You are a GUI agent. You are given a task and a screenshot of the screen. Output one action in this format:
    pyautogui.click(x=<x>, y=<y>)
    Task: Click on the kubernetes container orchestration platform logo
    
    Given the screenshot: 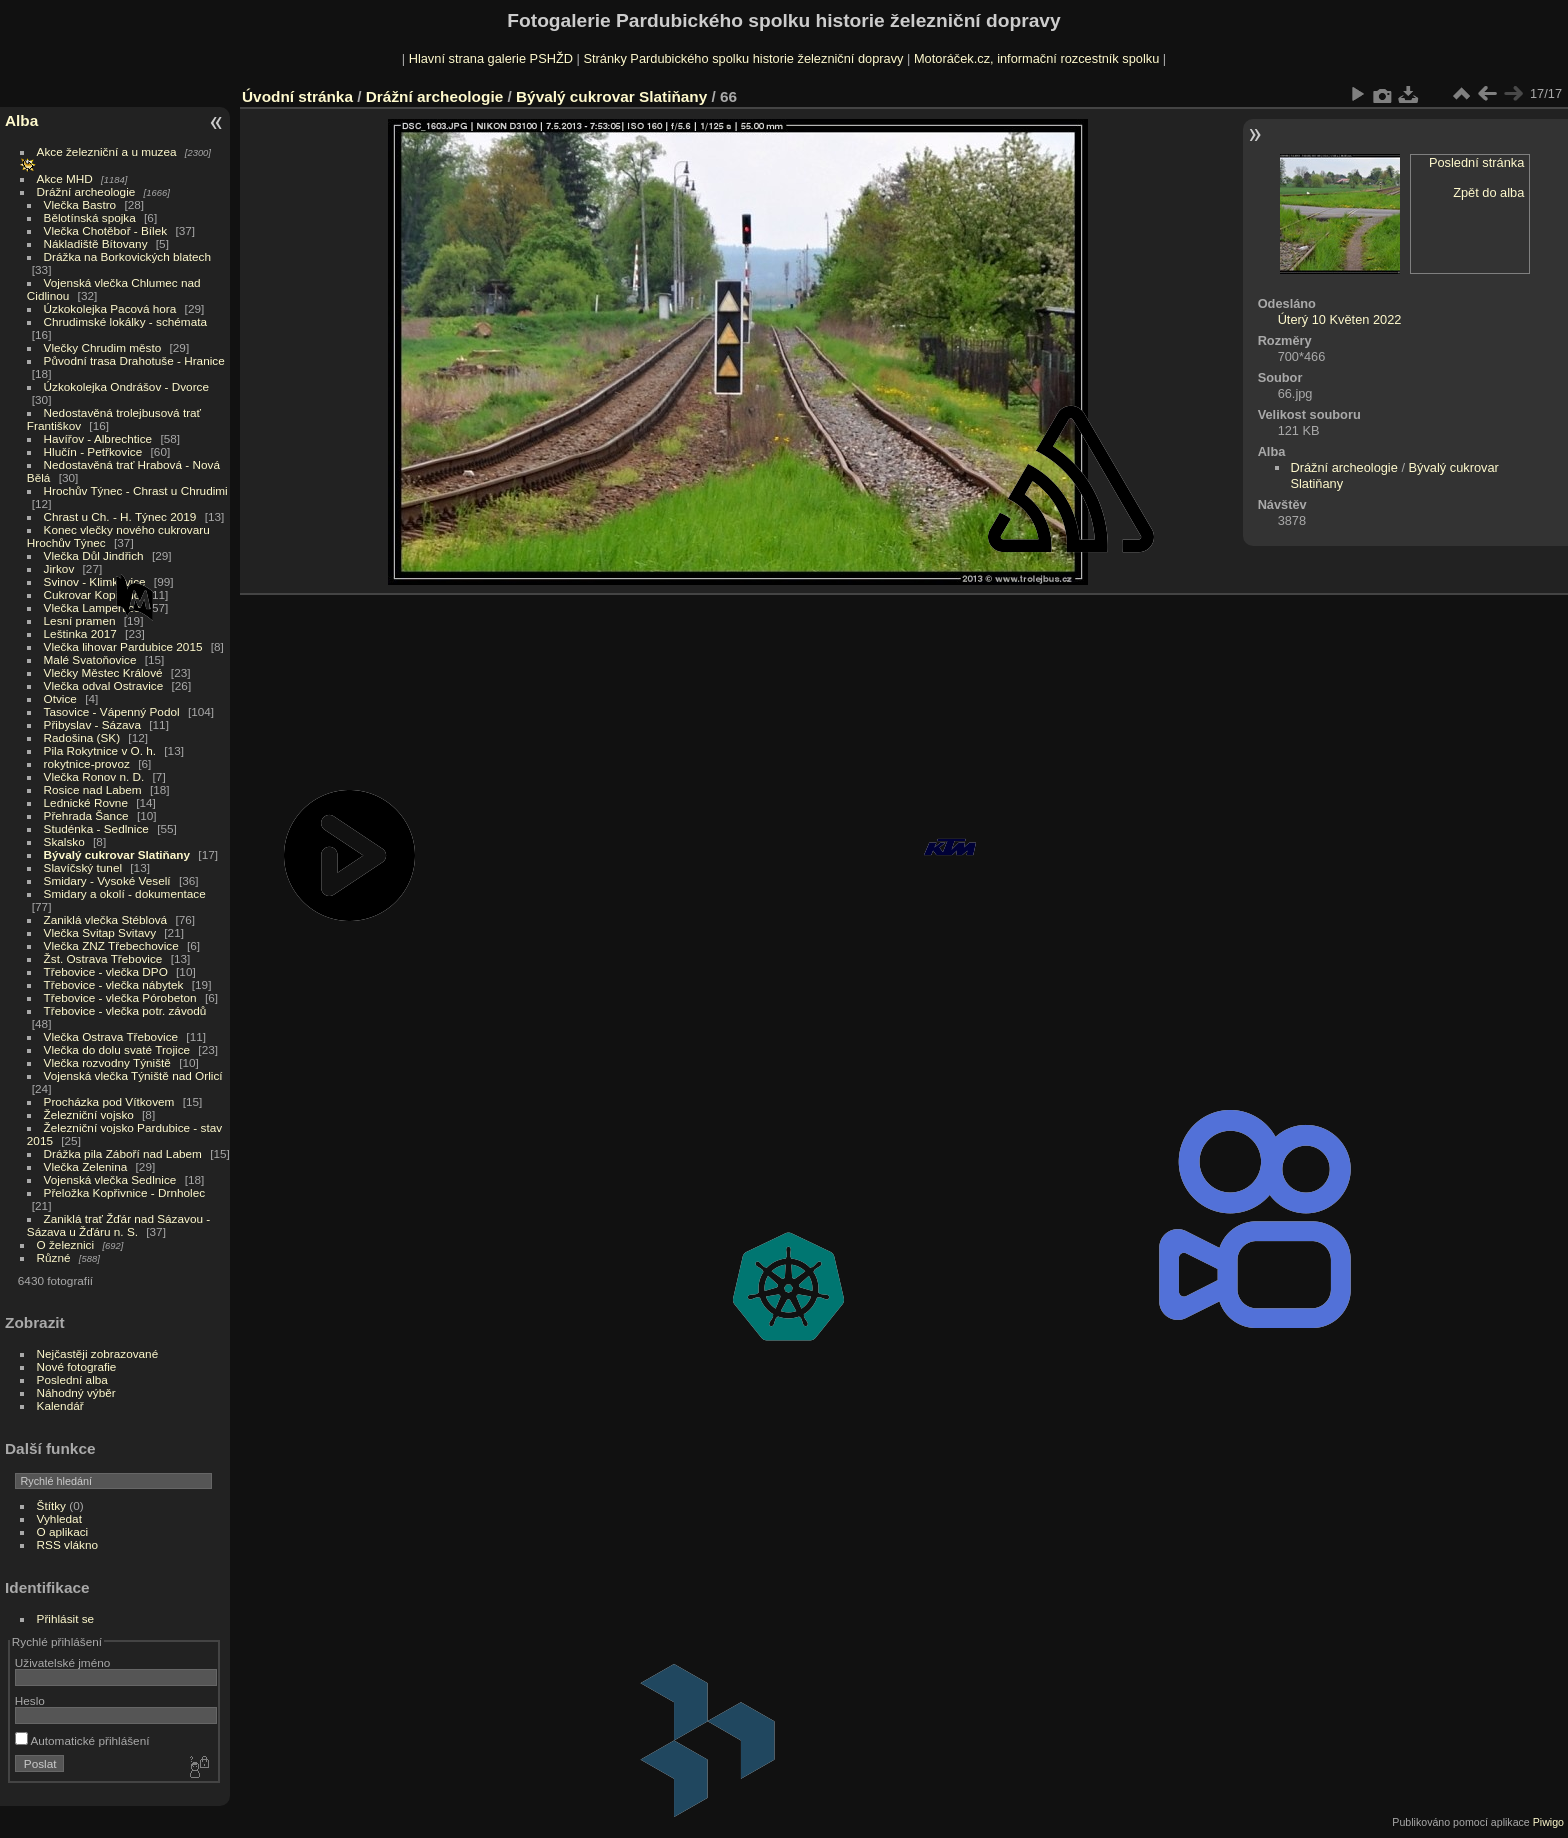 What is the action you would take?
    pyautogui.click(x=788, y=1286)
    